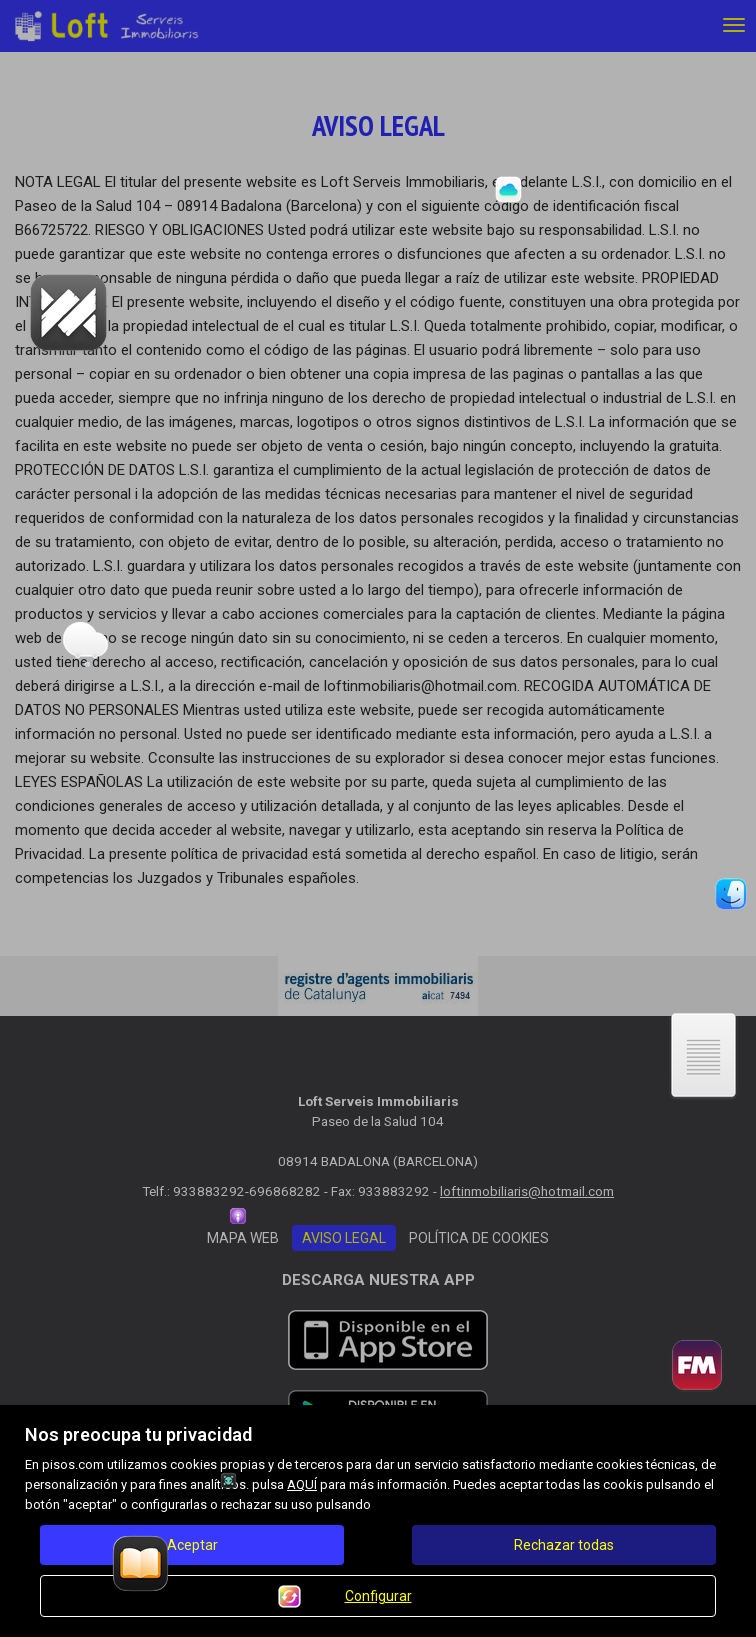  What do you see at coordinates (228, 1480) in the screenshot?
I see `open the X (formerly Twitter) app` at bounding box center [228, 1480].